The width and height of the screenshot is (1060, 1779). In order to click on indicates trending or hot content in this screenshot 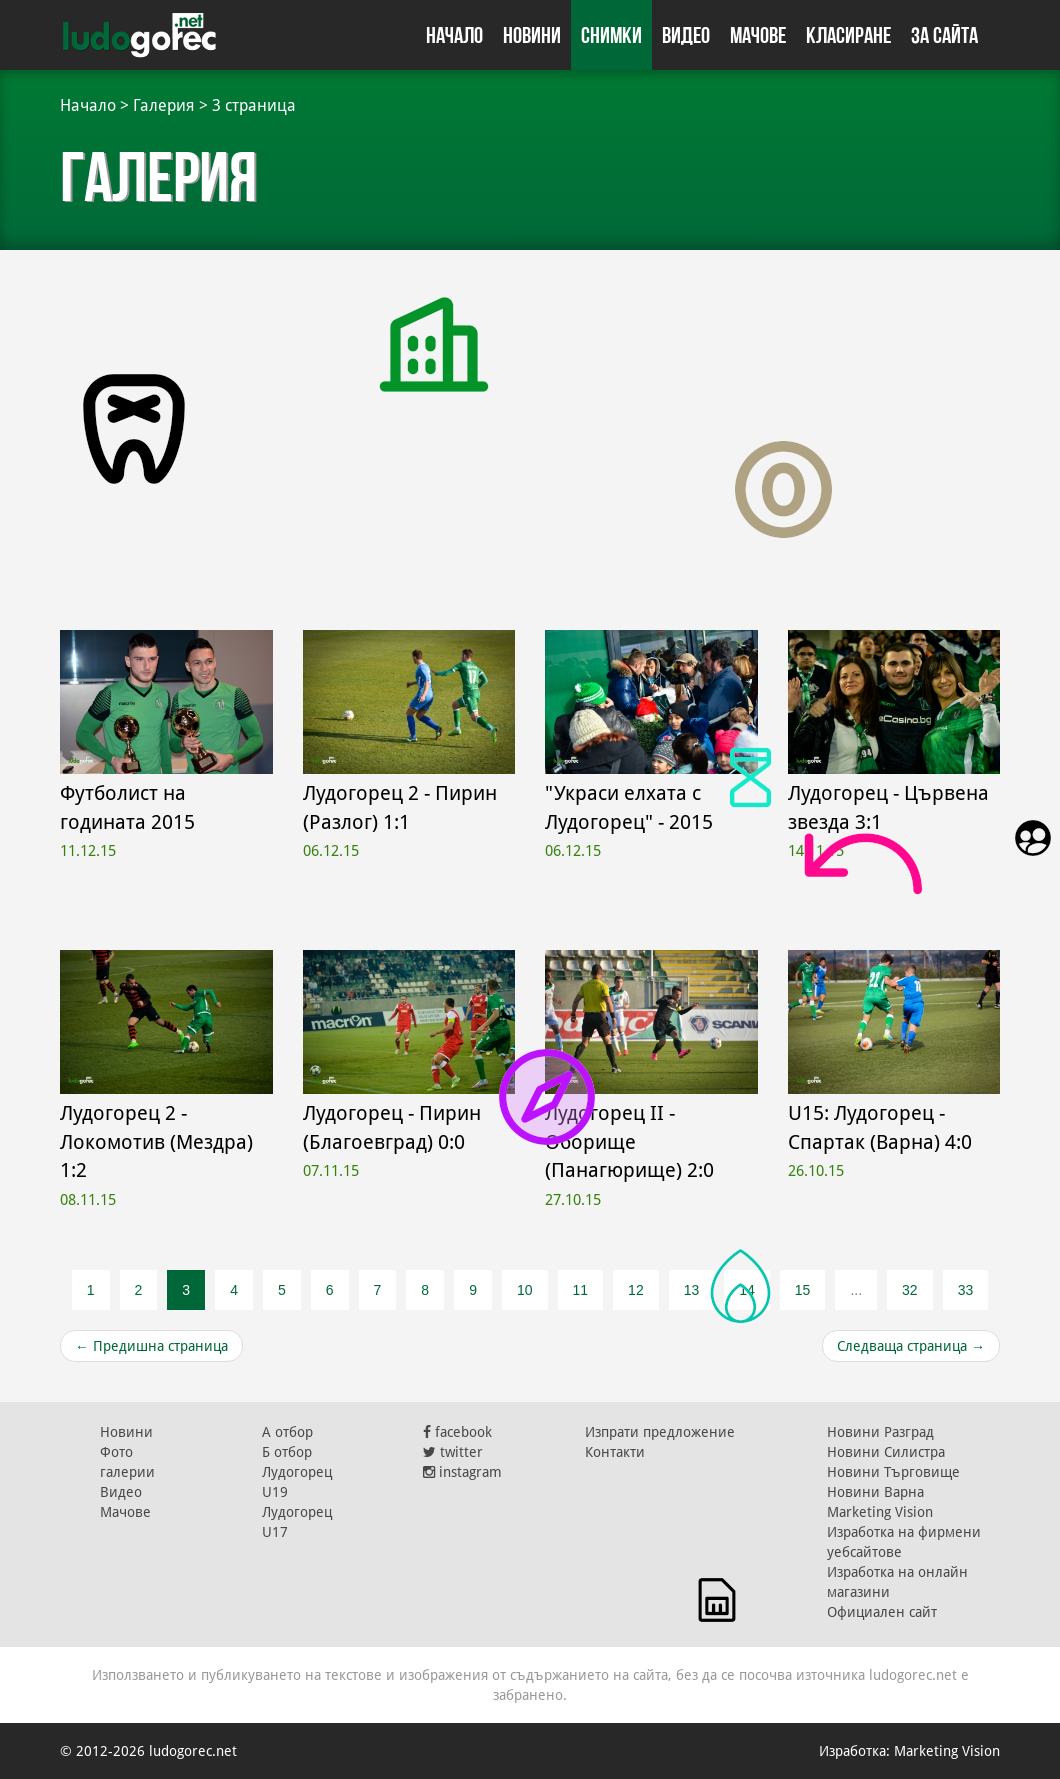, I will do `click(740, 1287)`.